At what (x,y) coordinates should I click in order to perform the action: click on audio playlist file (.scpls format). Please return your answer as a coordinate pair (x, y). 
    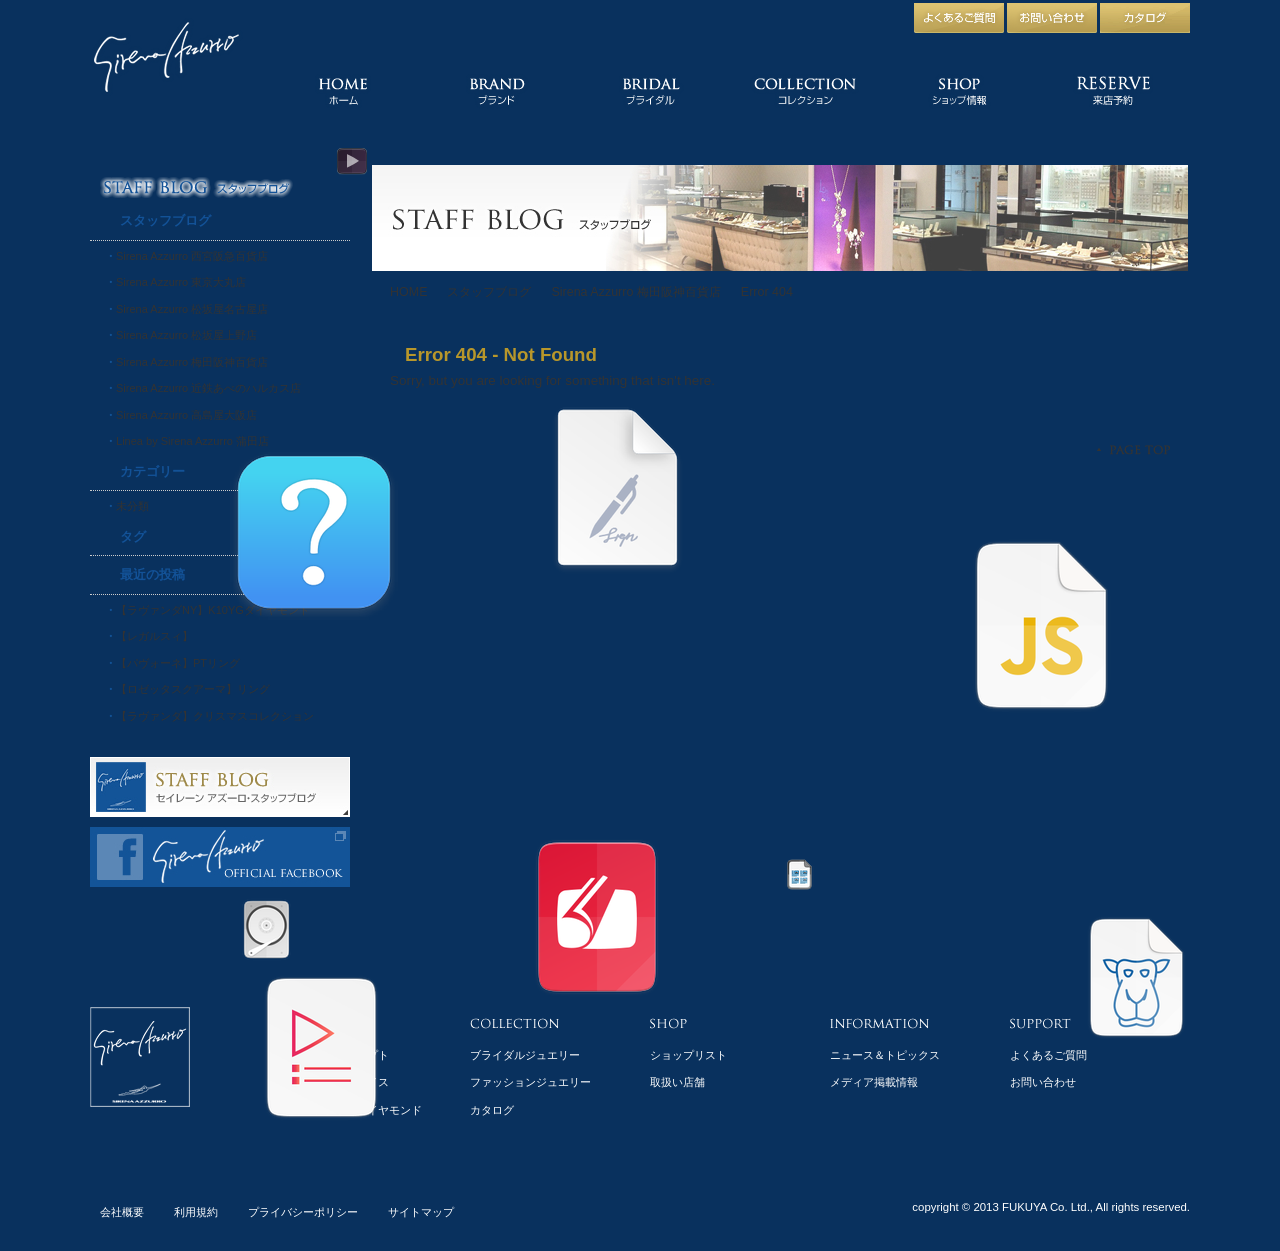
    Looking at the image, I should click on (321, 1047).